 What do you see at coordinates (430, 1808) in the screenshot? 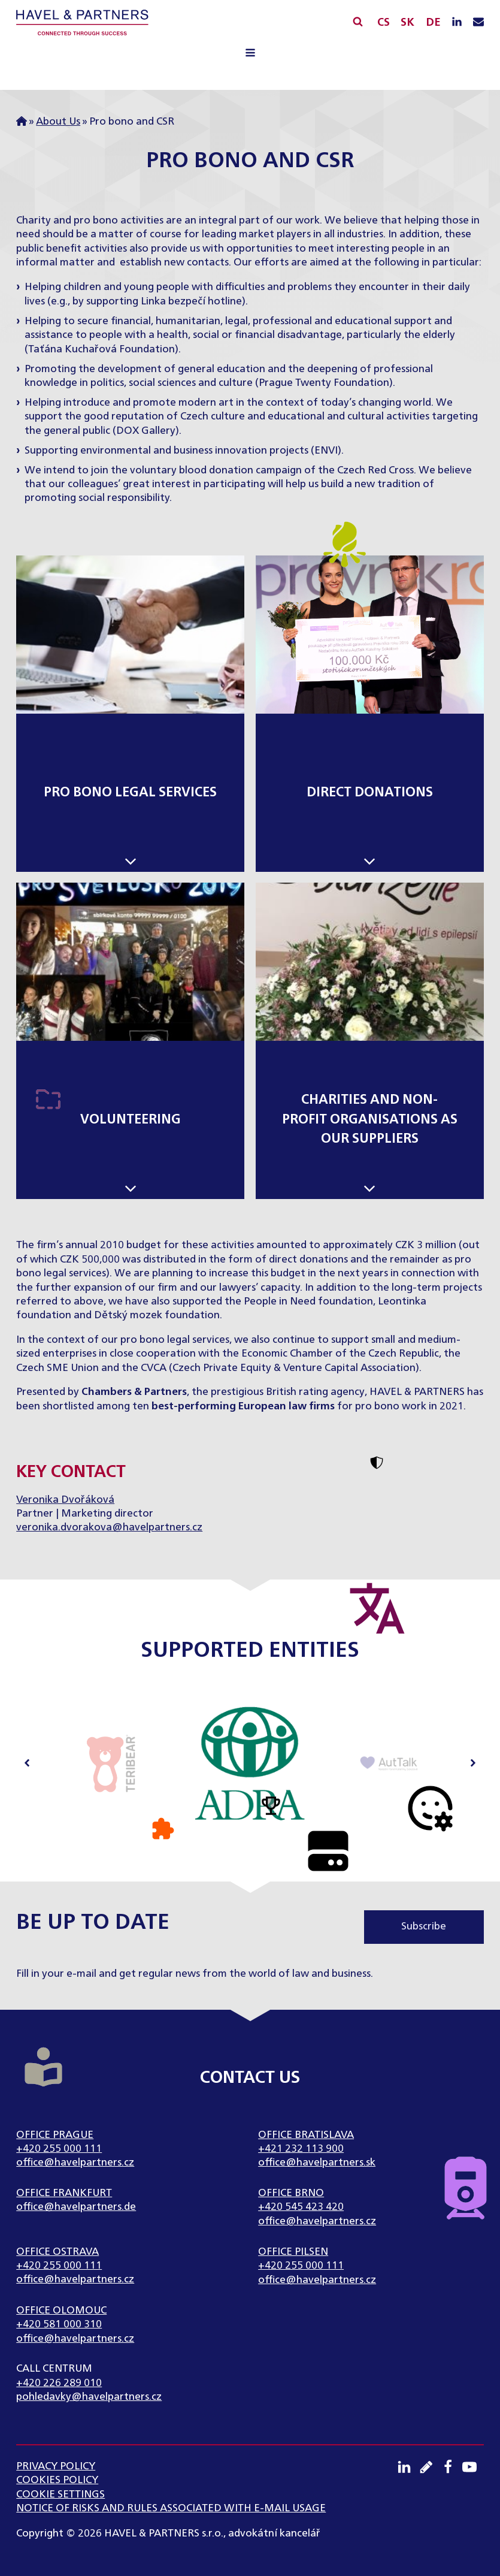
I see `customize emoji or reaction settings` at bounding box center [430, 1808].